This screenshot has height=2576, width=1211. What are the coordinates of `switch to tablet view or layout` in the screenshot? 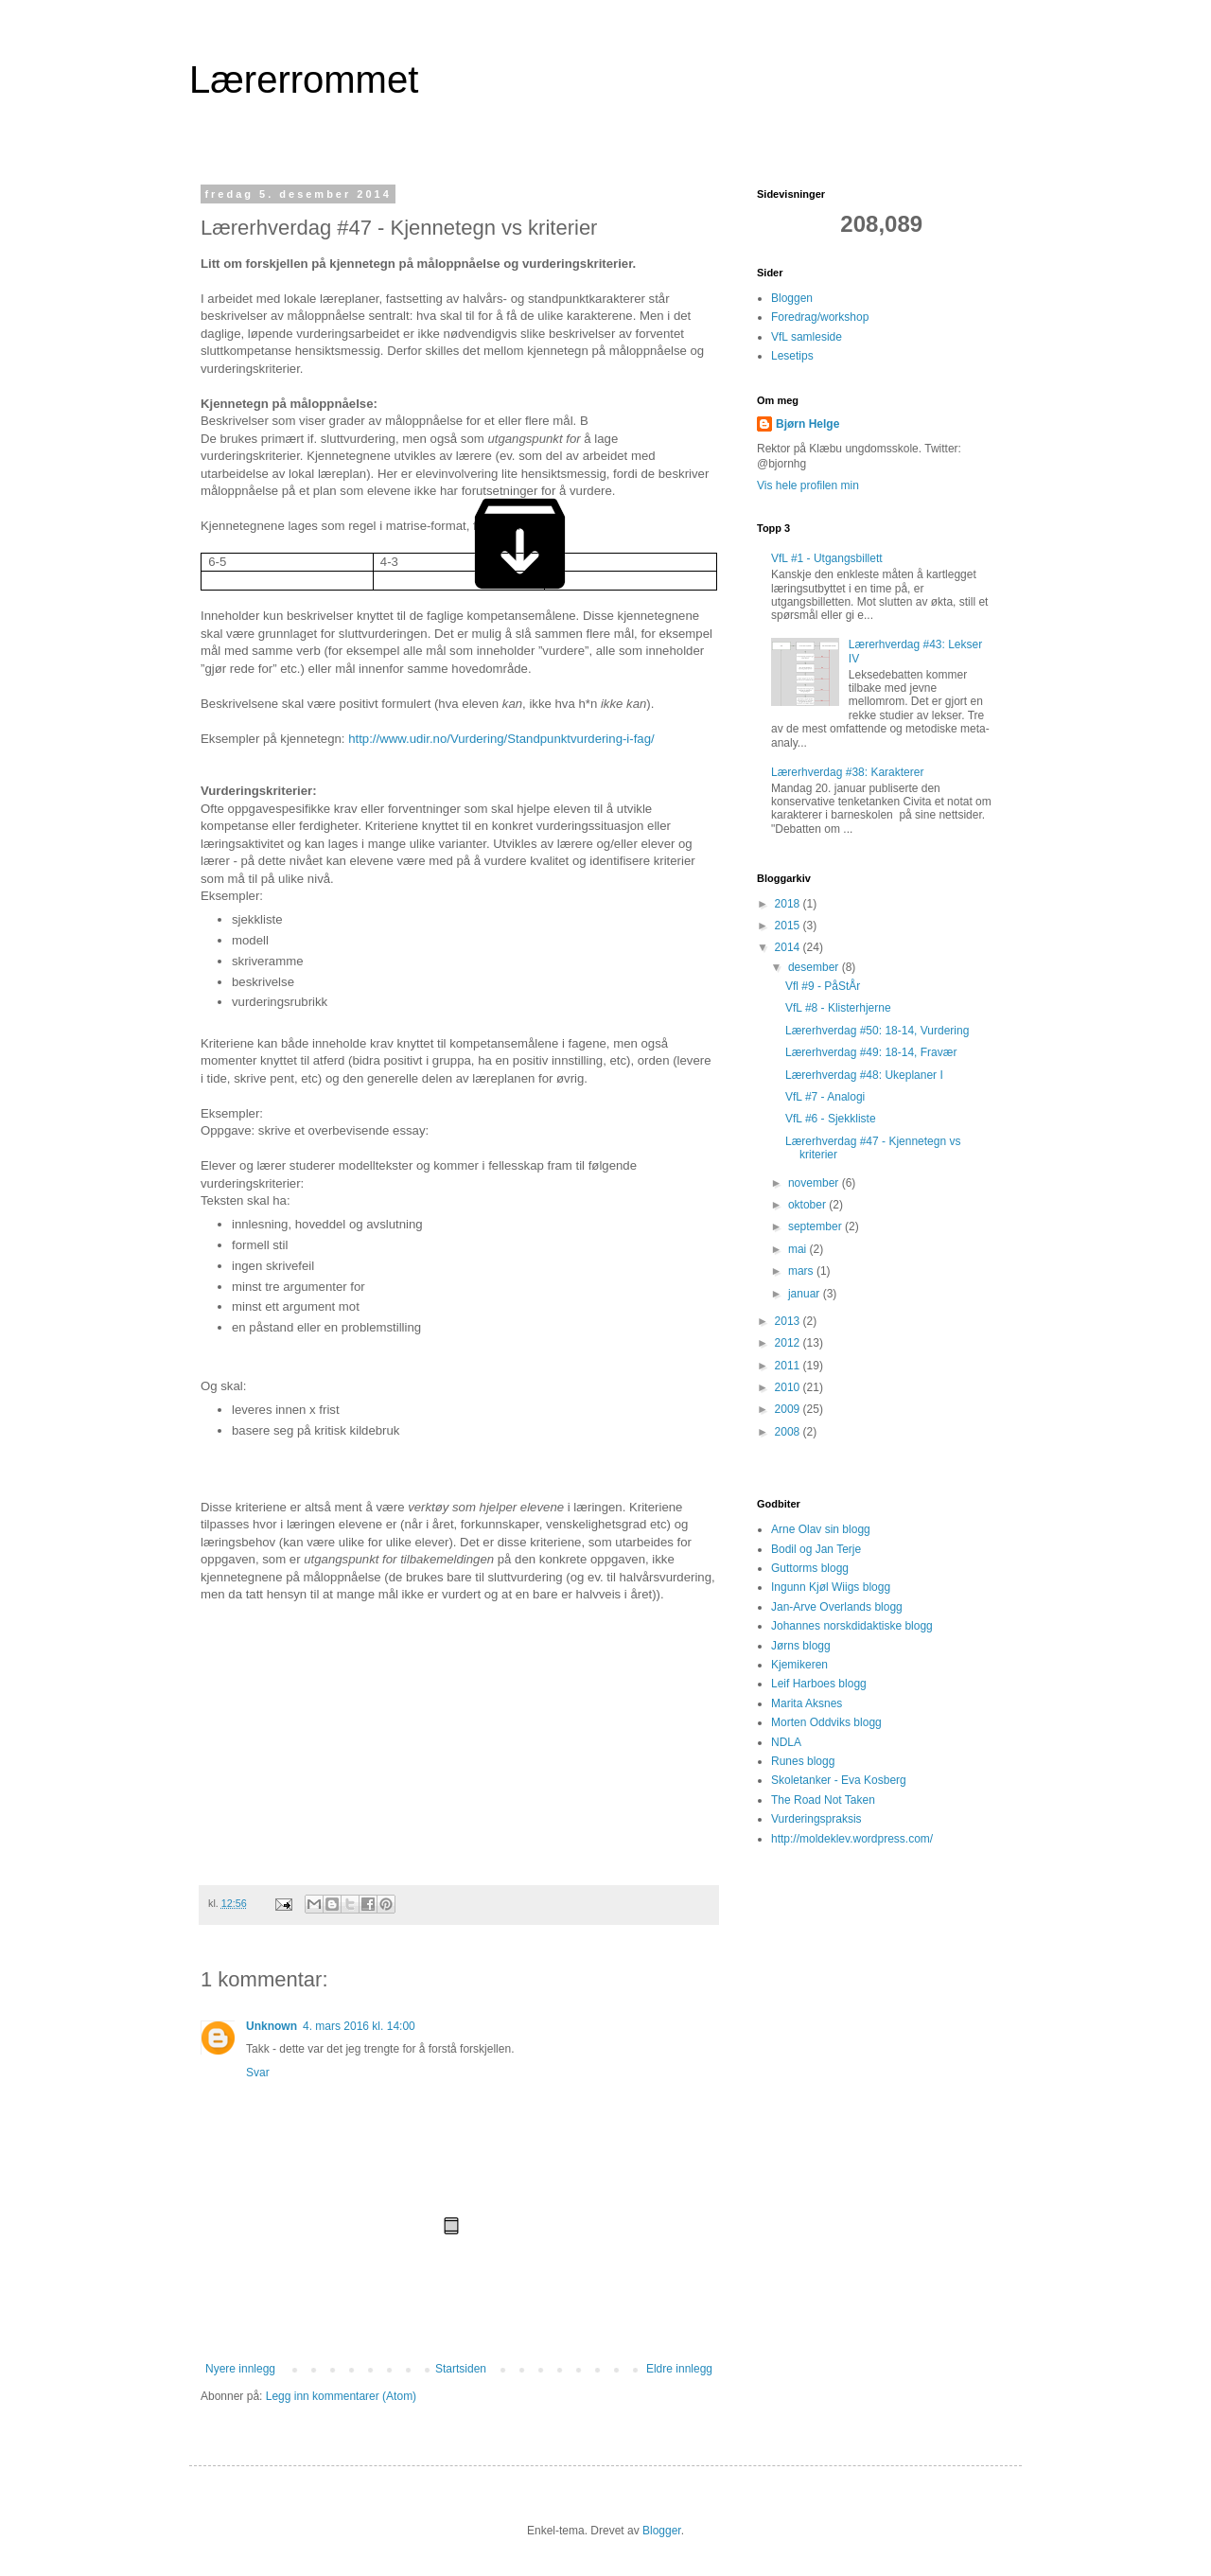 It's located at (451, 2226).